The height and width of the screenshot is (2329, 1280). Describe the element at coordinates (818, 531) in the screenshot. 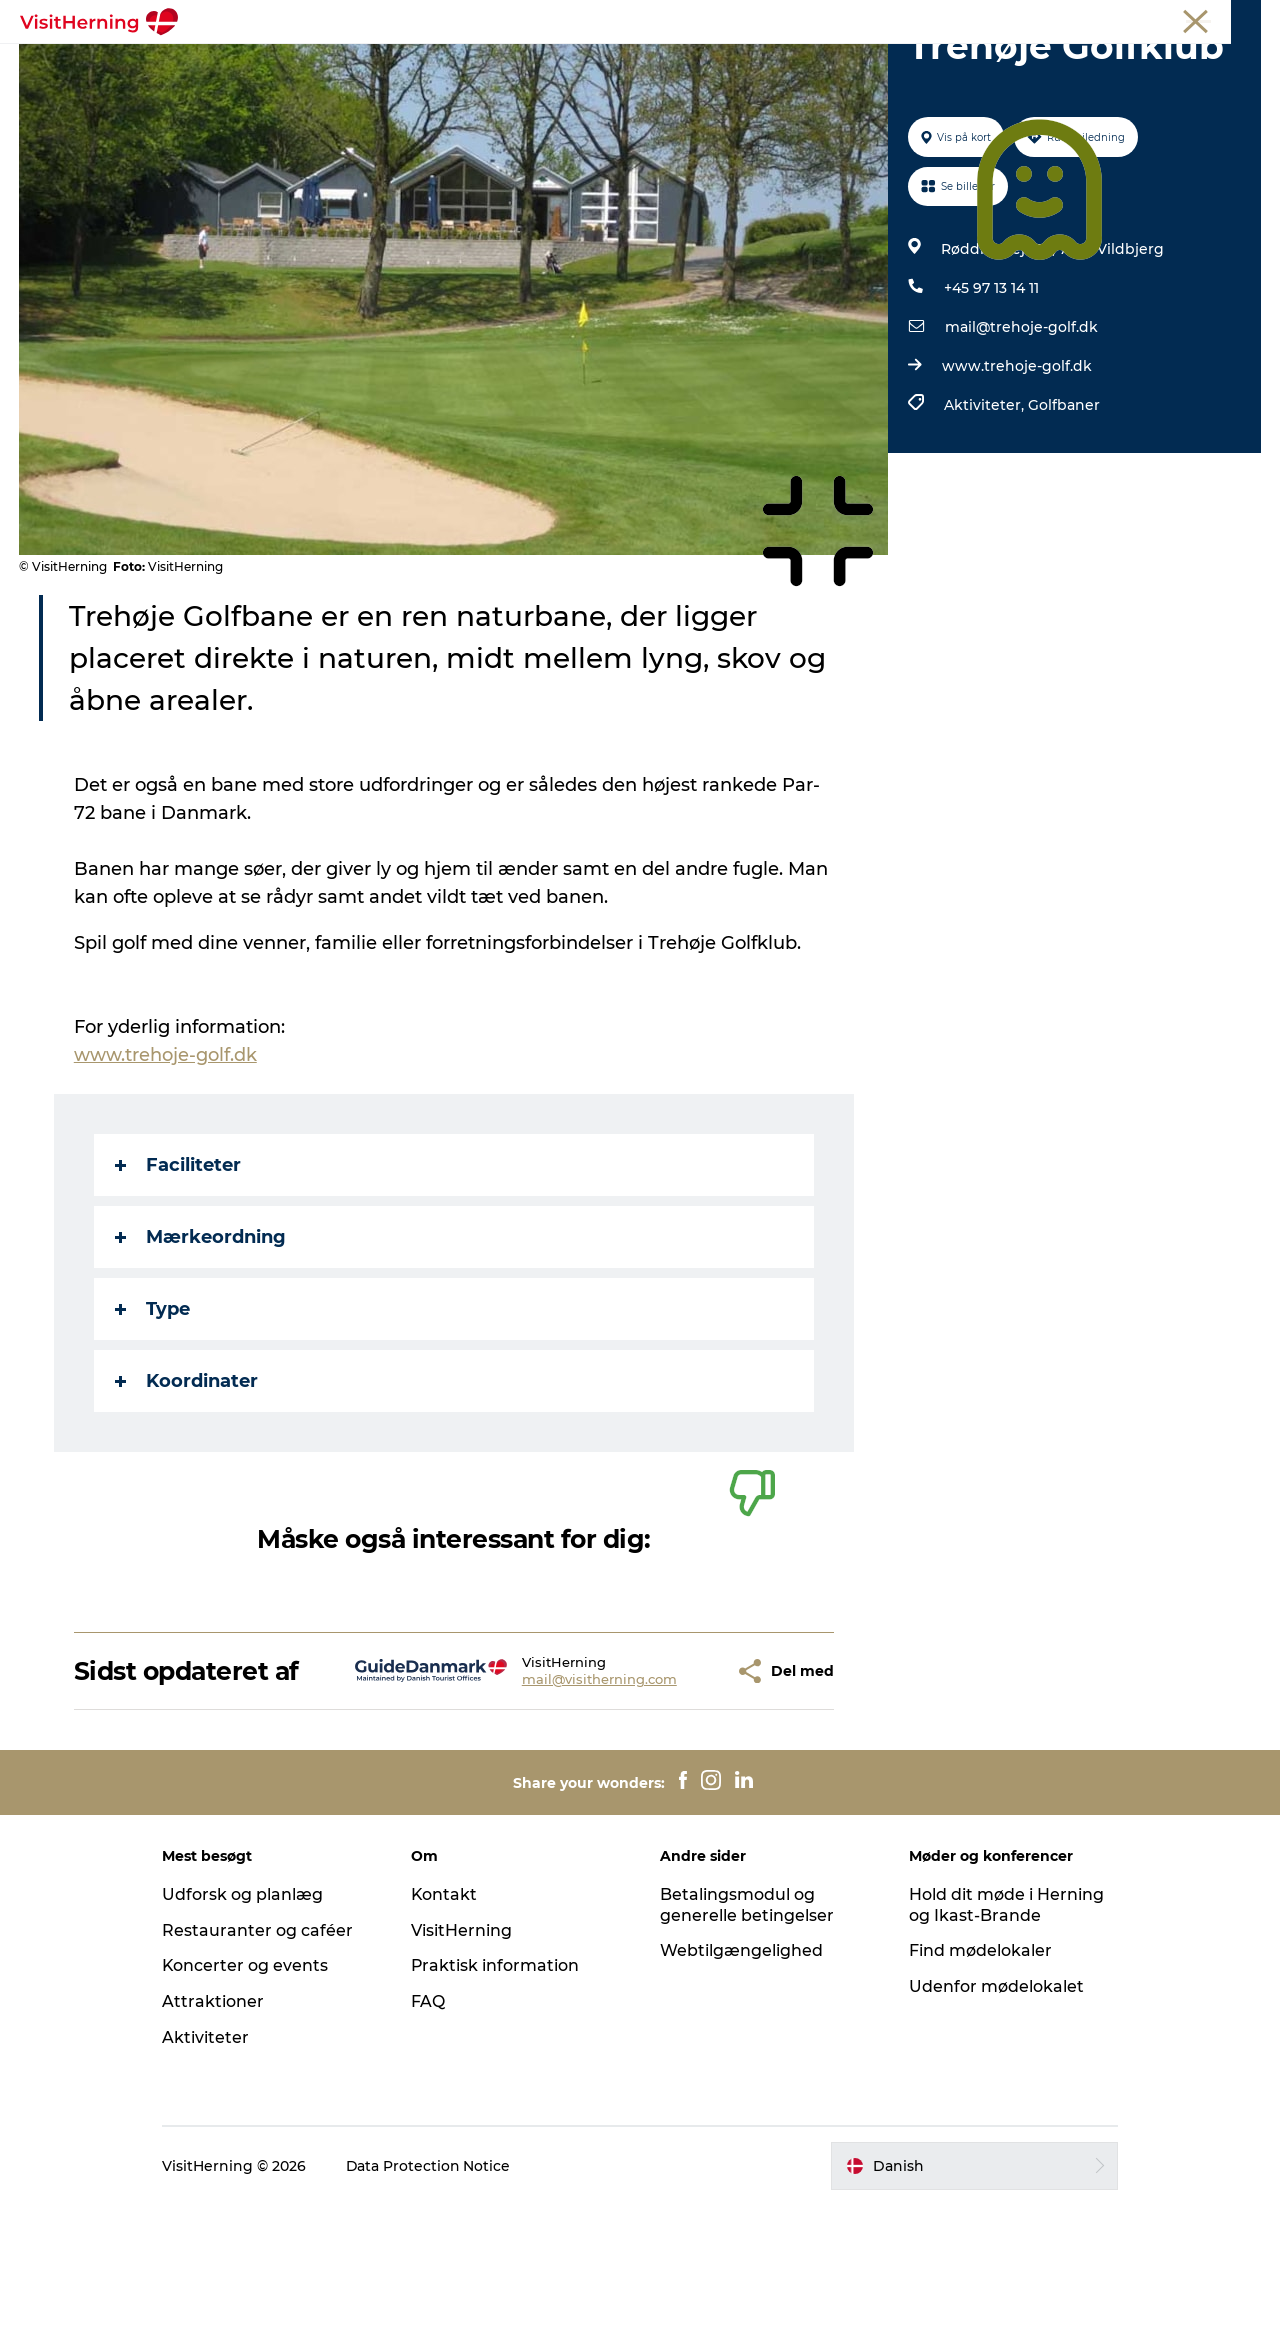

I see `exit fullscreen mode` at that location.